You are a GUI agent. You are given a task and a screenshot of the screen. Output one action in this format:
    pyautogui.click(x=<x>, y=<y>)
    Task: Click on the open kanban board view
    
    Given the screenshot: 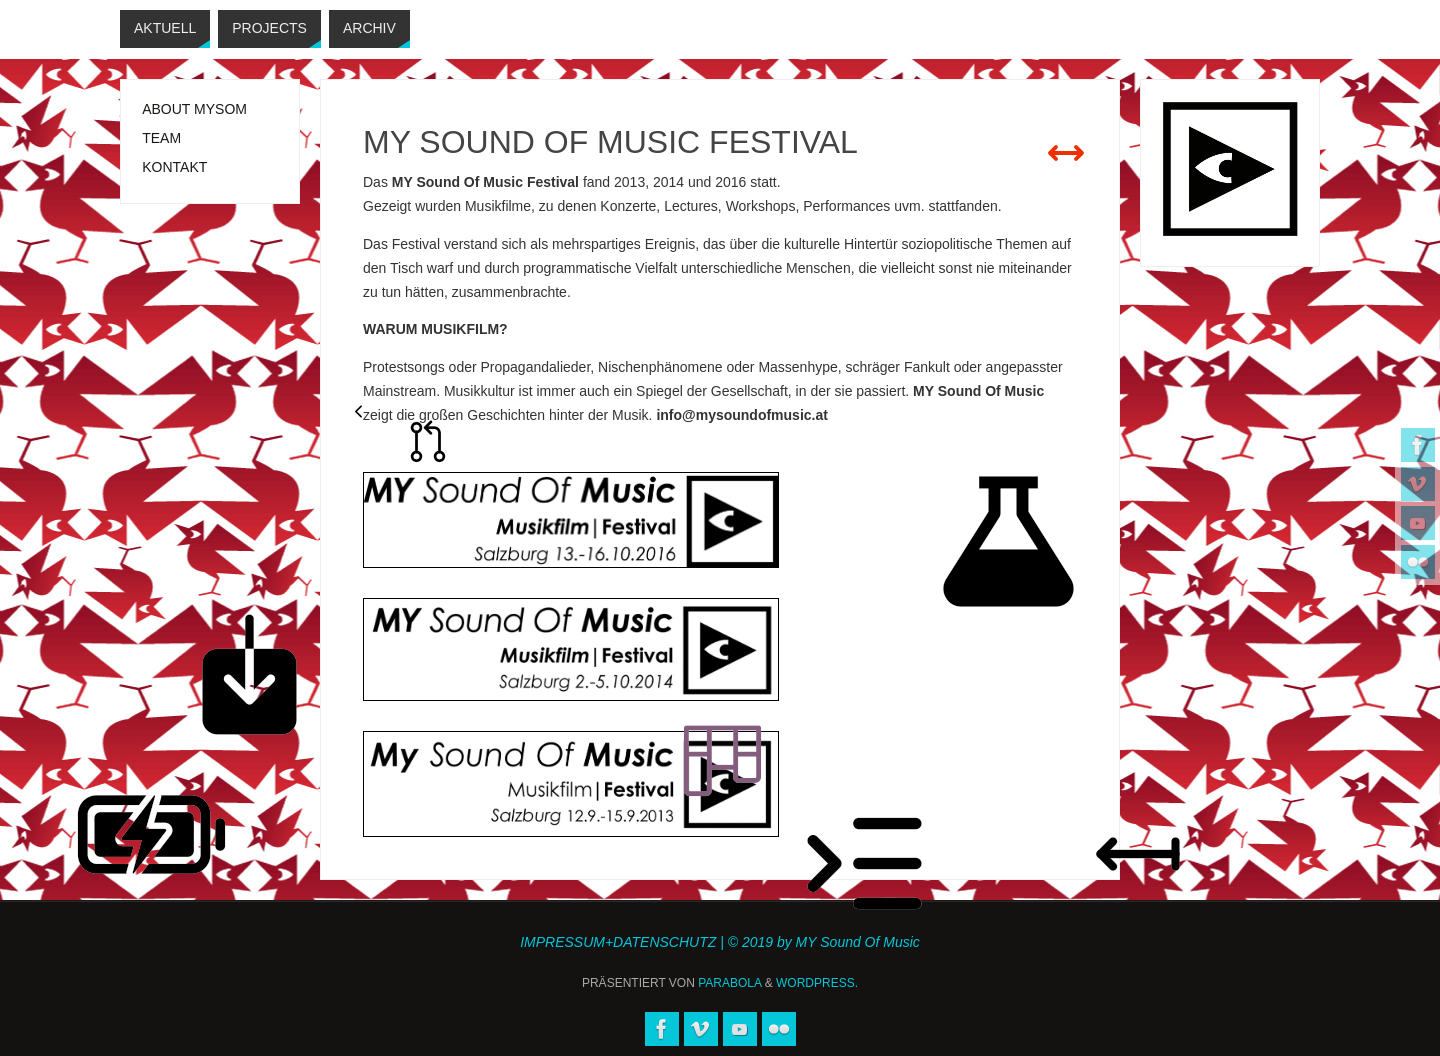 What is the action you would take?
    pyautogui.click(x=722, y=757)
    